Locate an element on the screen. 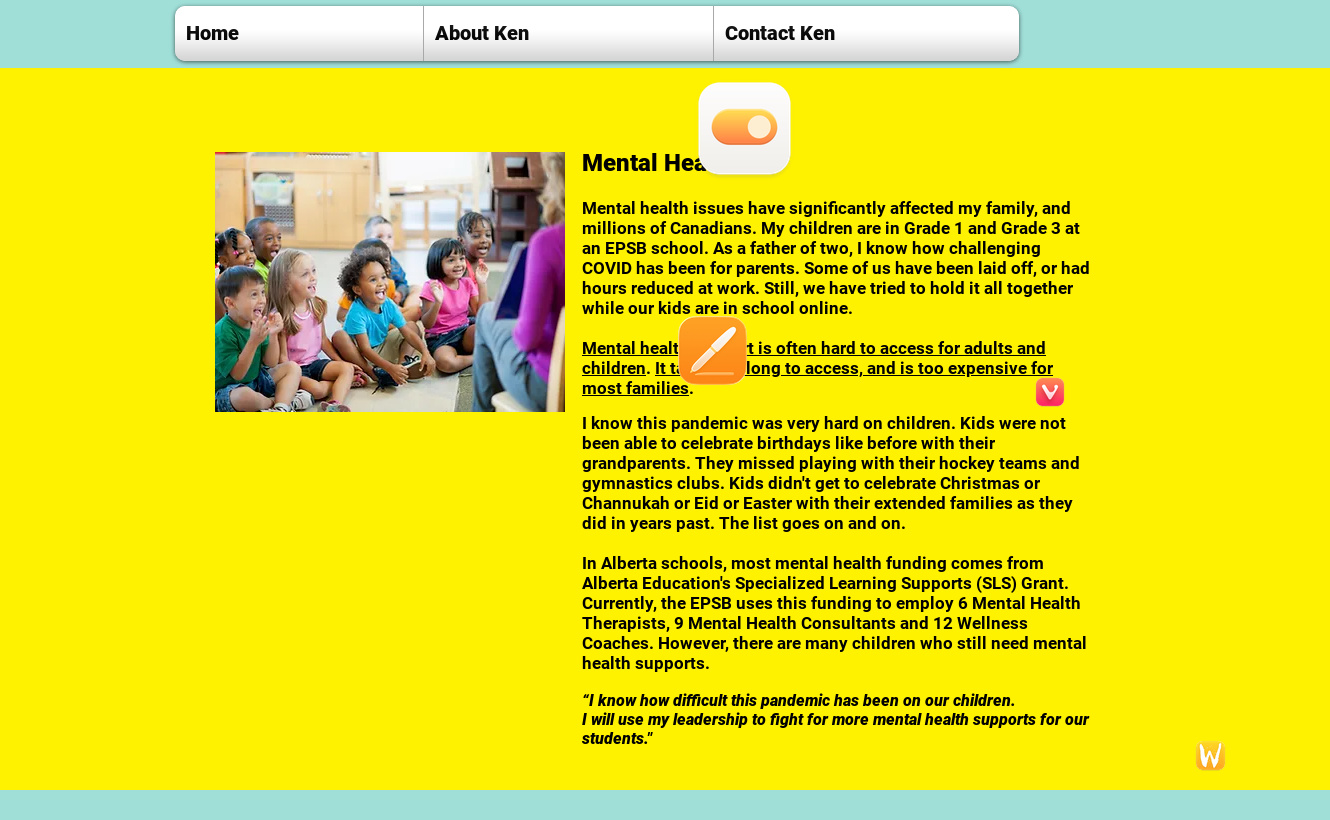 This screenshot has height=820, width=1330. open vivaldi web browser is located at coordinates (1050, 392).